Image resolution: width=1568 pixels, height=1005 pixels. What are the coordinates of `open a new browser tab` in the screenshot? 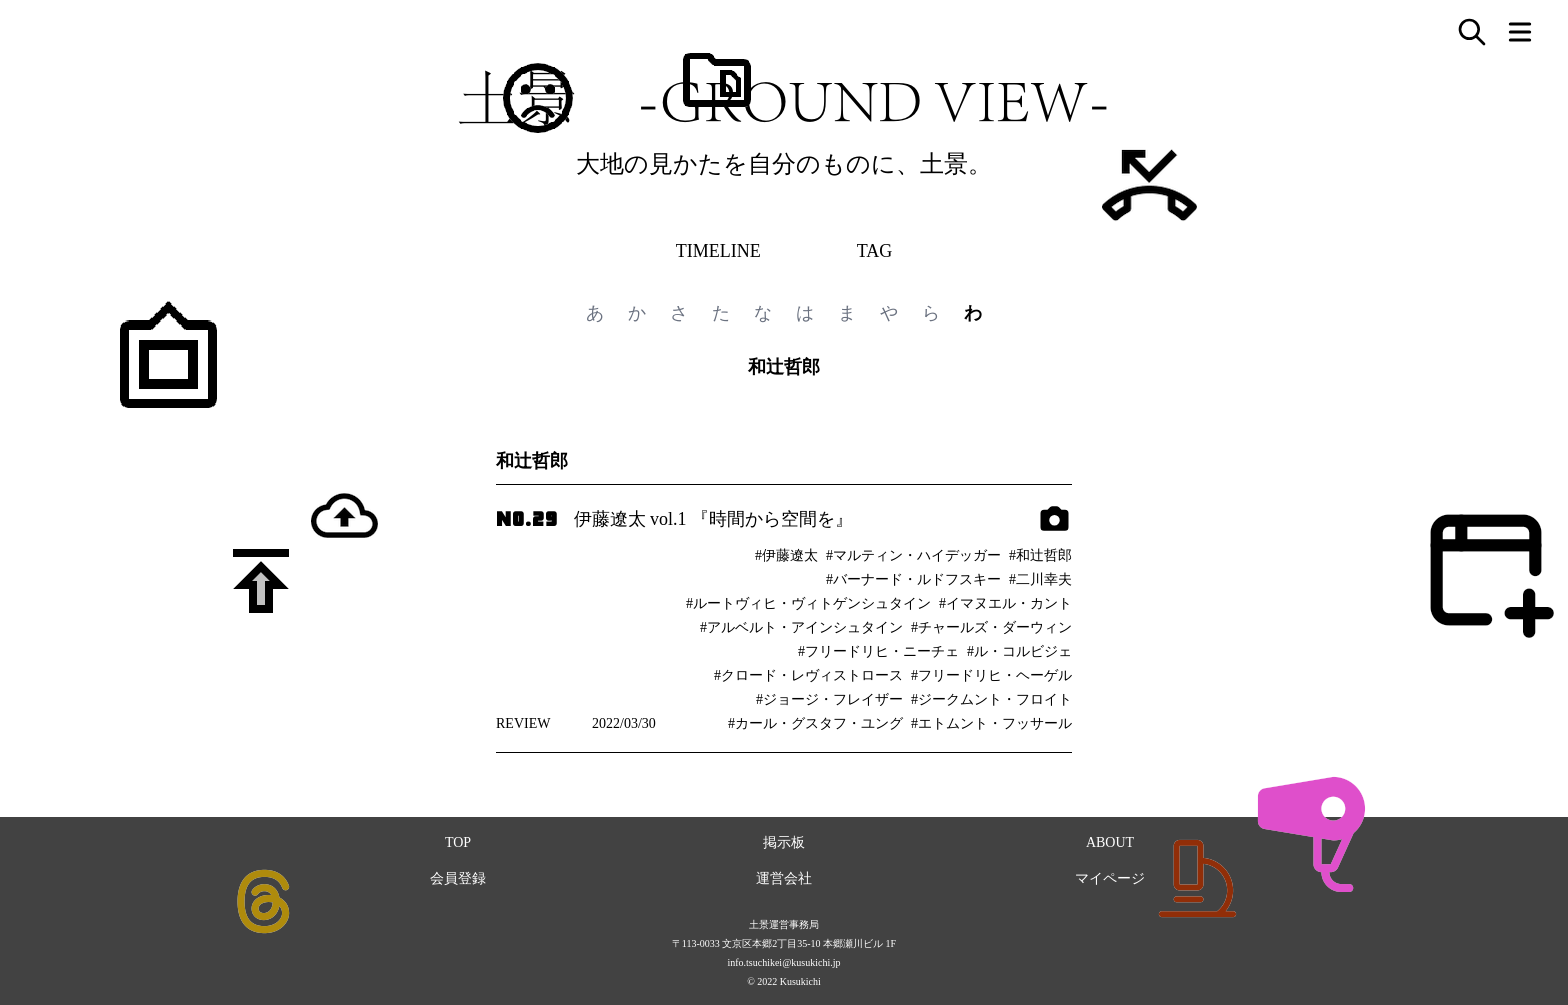 It's located at (1486, 570).